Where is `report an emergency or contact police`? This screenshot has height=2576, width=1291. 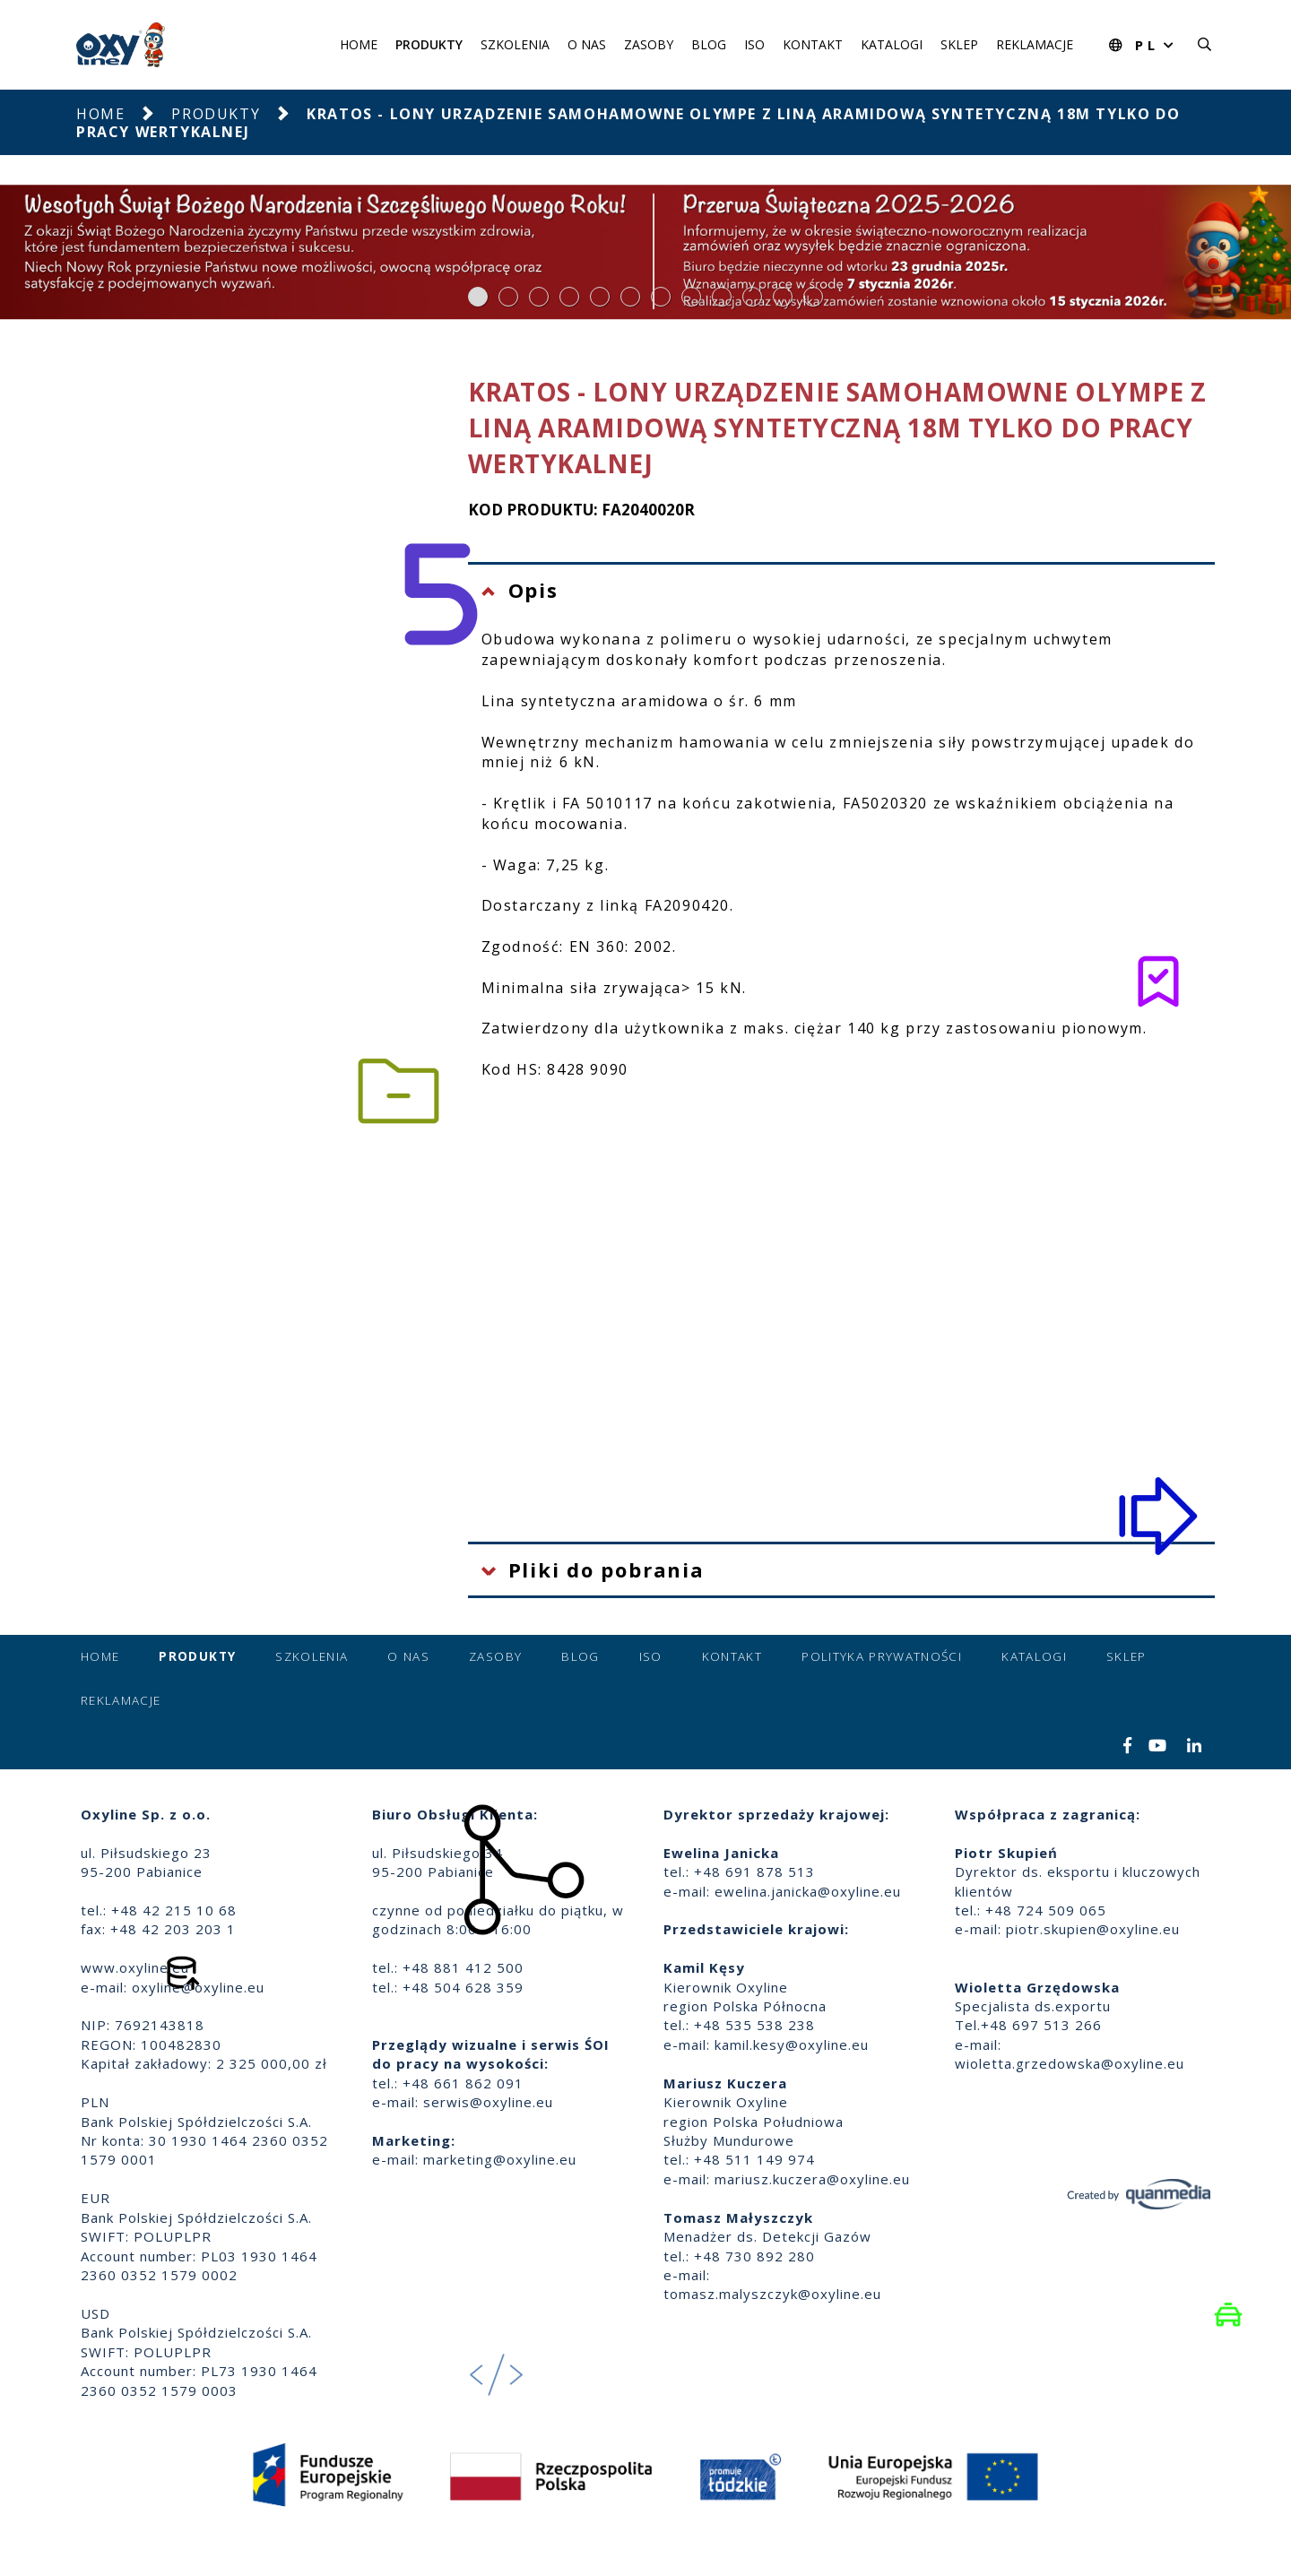 report an emergency or contact police is located at coordinates (1228, 2316).